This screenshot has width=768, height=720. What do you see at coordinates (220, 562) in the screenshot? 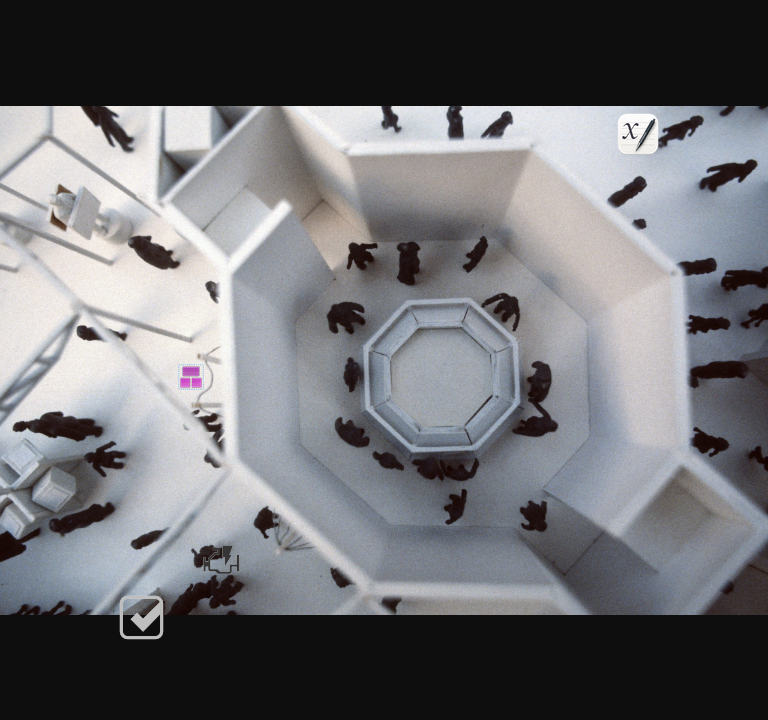
I see `check engine diagnostic alerts` at bounding box center [220, 562].